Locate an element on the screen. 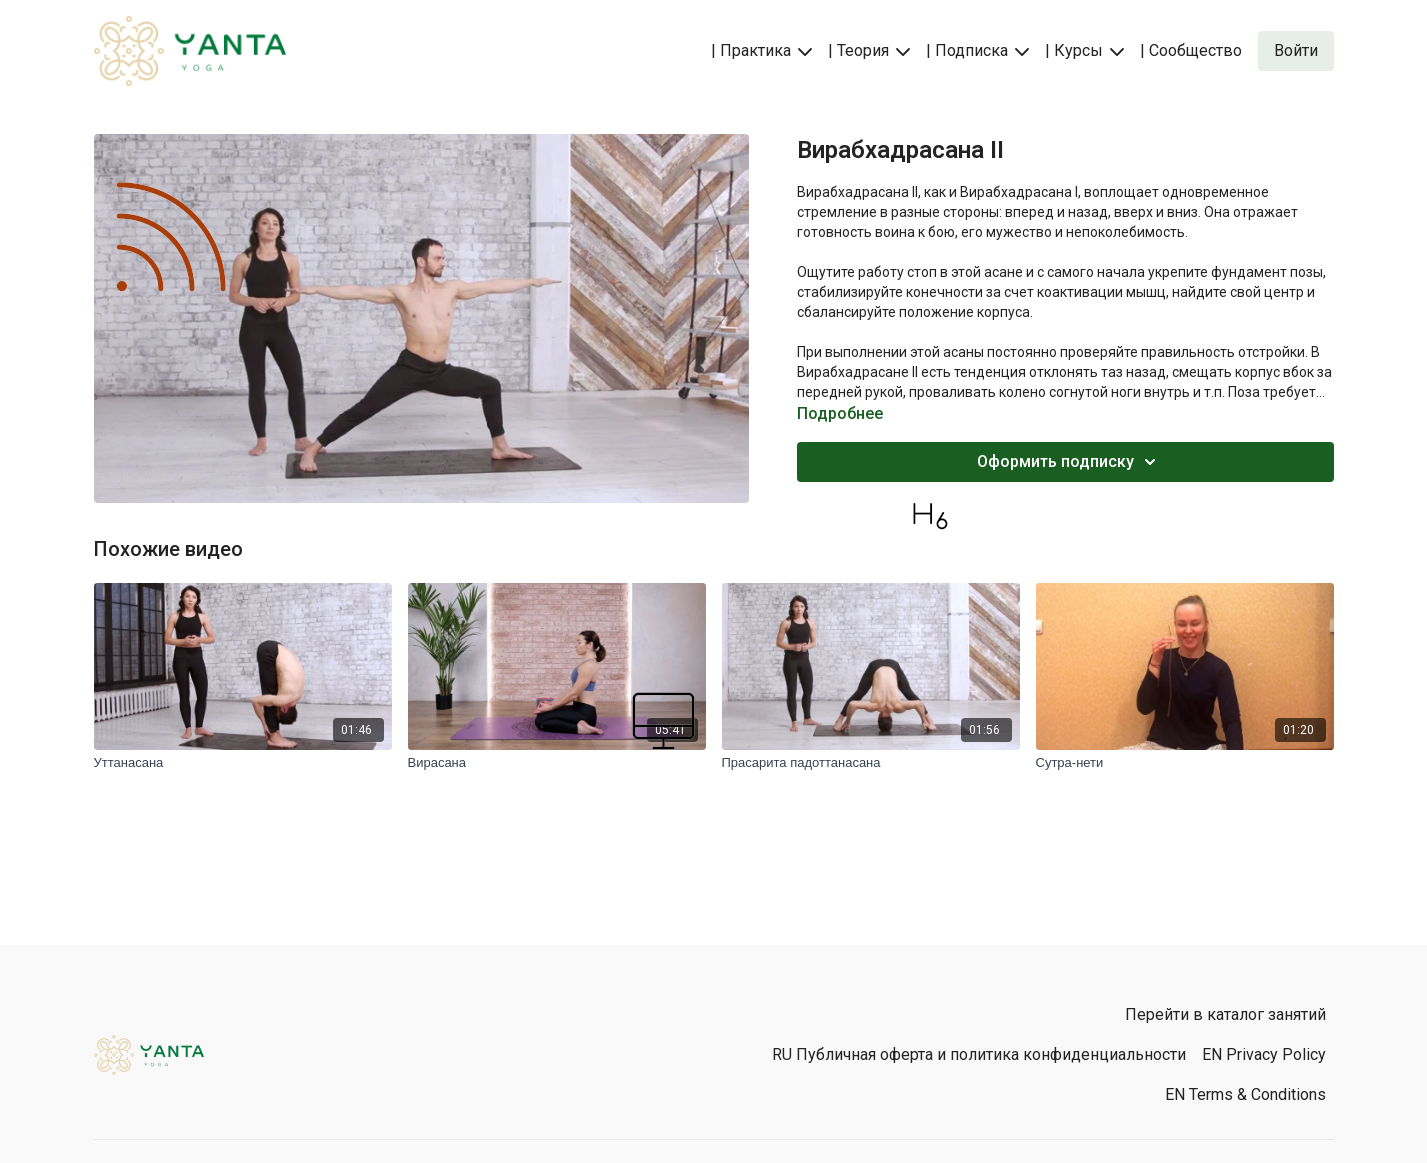  subscribe to RSS feed is located at coordinates (166, 242).